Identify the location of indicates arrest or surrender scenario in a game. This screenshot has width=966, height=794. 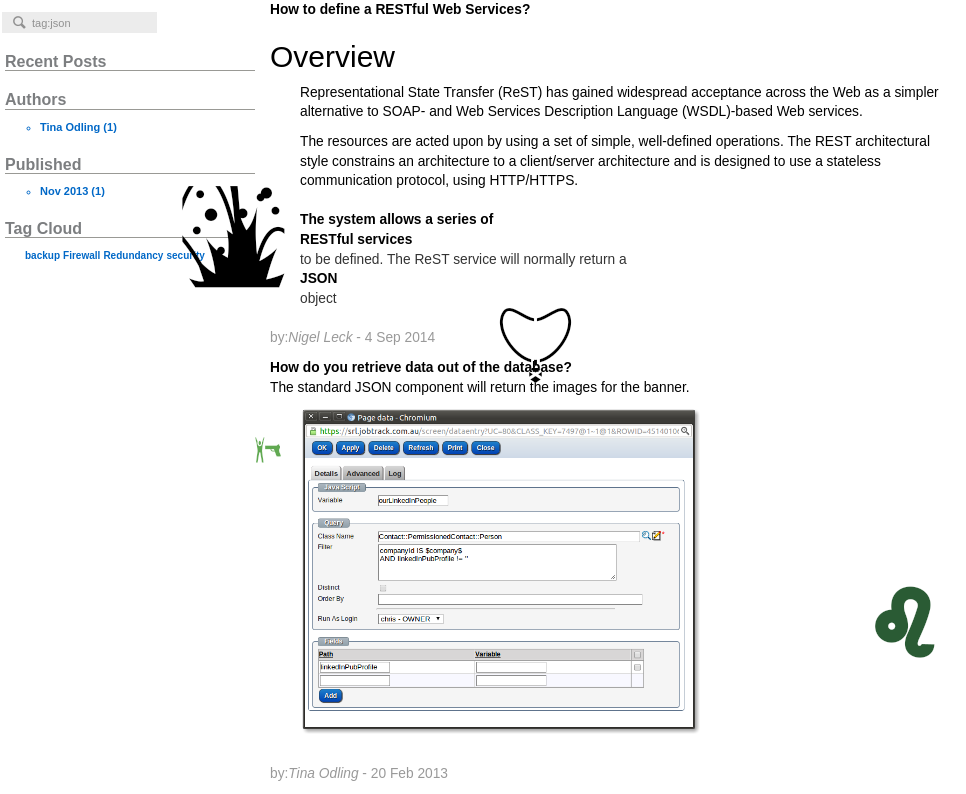
(268, 450).